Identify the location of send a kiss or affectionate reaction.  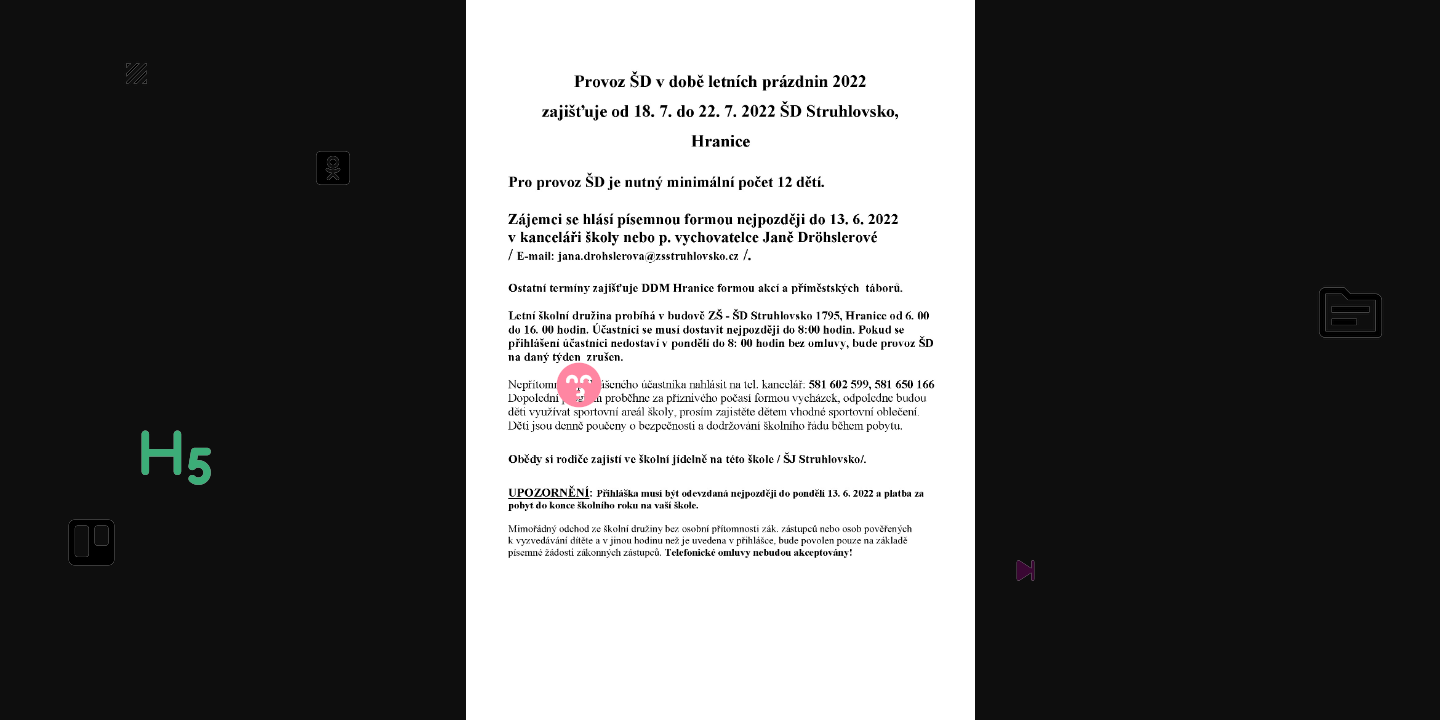
(579, 385).